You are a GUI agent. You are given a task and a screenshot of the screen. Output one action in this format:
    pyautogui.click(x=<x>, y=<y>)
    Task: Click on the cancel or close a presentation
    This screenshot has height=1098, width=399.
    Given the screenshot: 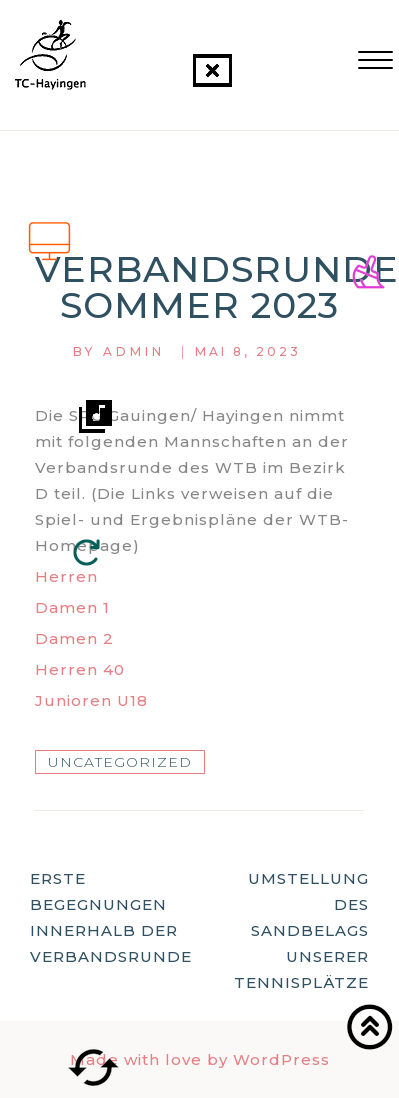 What is the action you would take?
    pyautogui.click(x=212, y=70)
    